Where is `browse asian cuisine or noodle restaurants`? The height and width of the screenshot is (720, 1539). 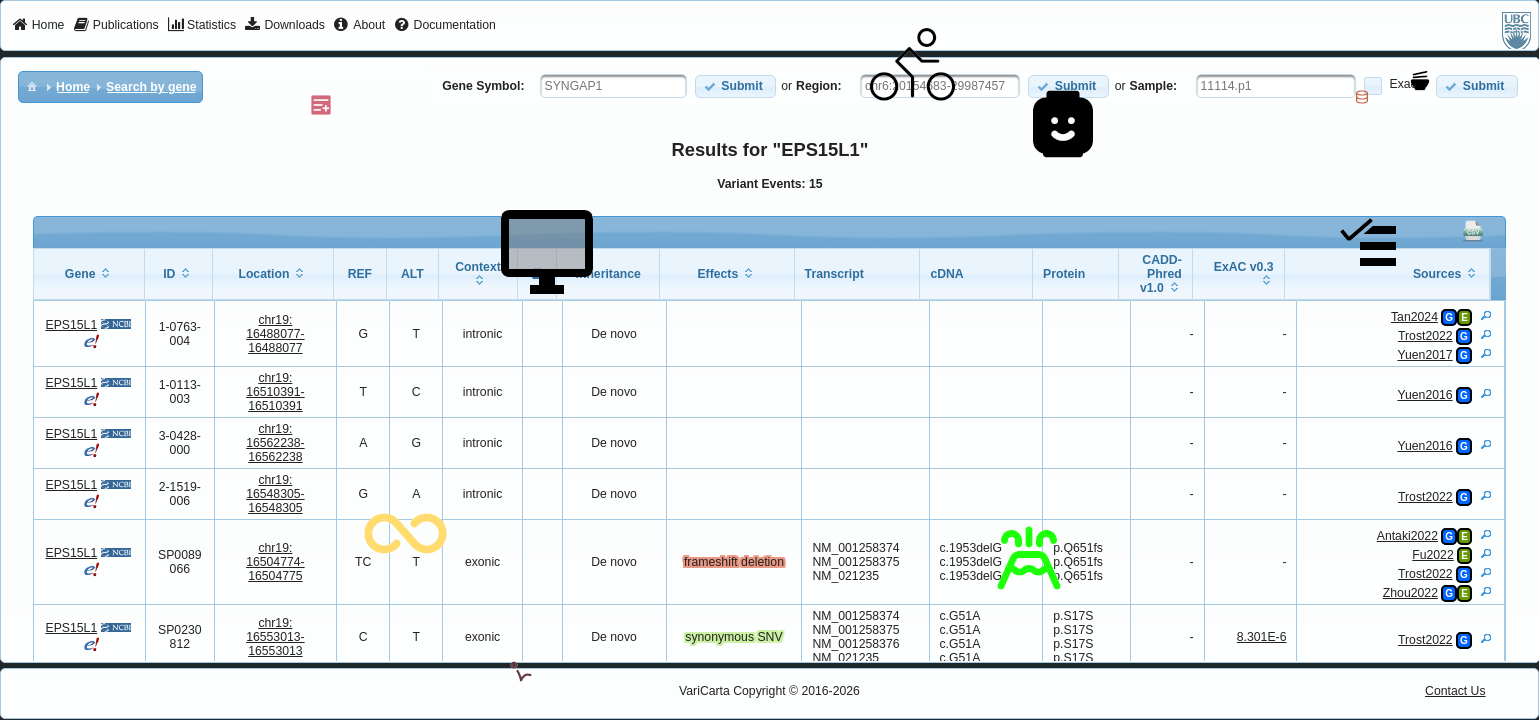 browse asian cuisine or noodle restaurants is located at coordinates (1420, 81).